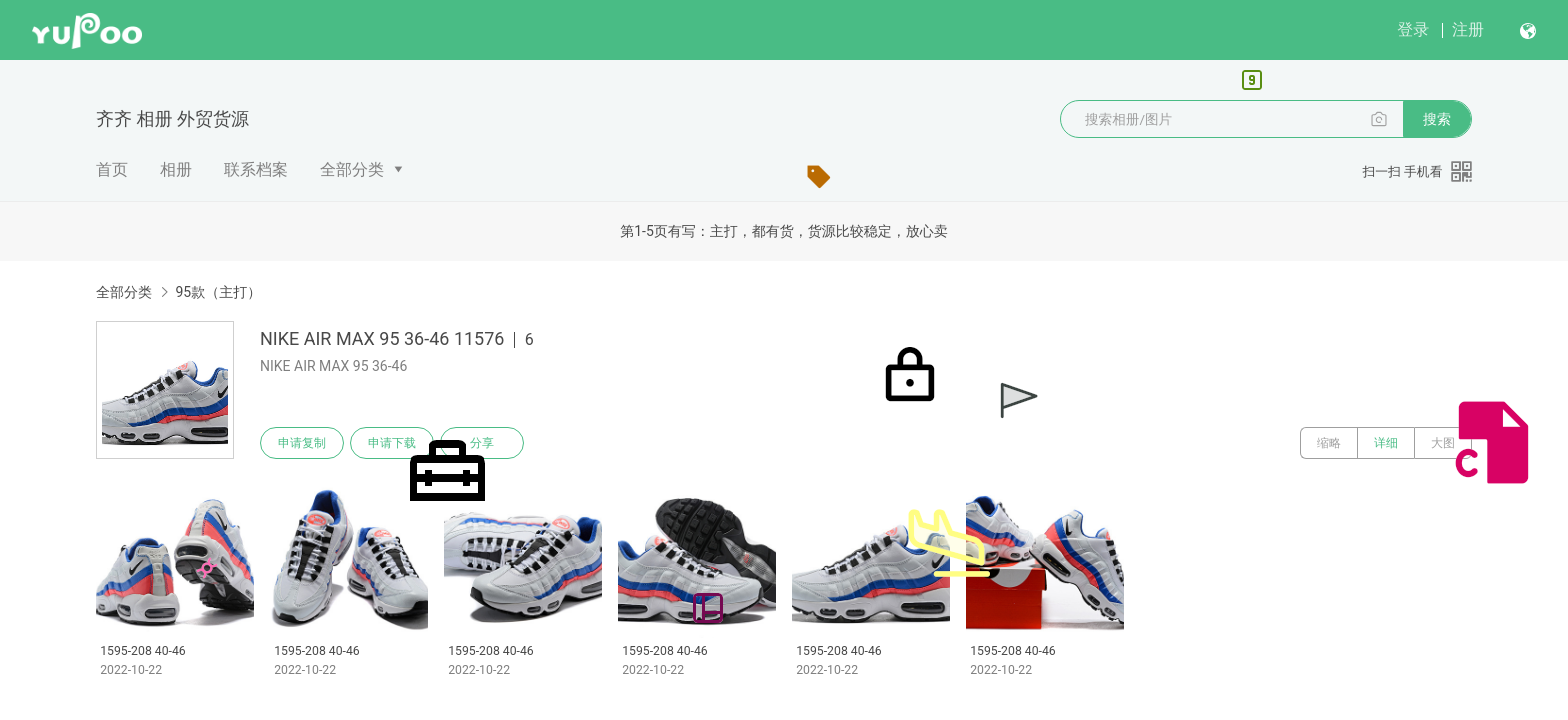 Image resolution: width=1568 pixels, height=720 pixels. What do you see at coordinates (708, 608) in the screenshot?
I see `switch to left-bottom panel layout` at bounding box center [708, 608].